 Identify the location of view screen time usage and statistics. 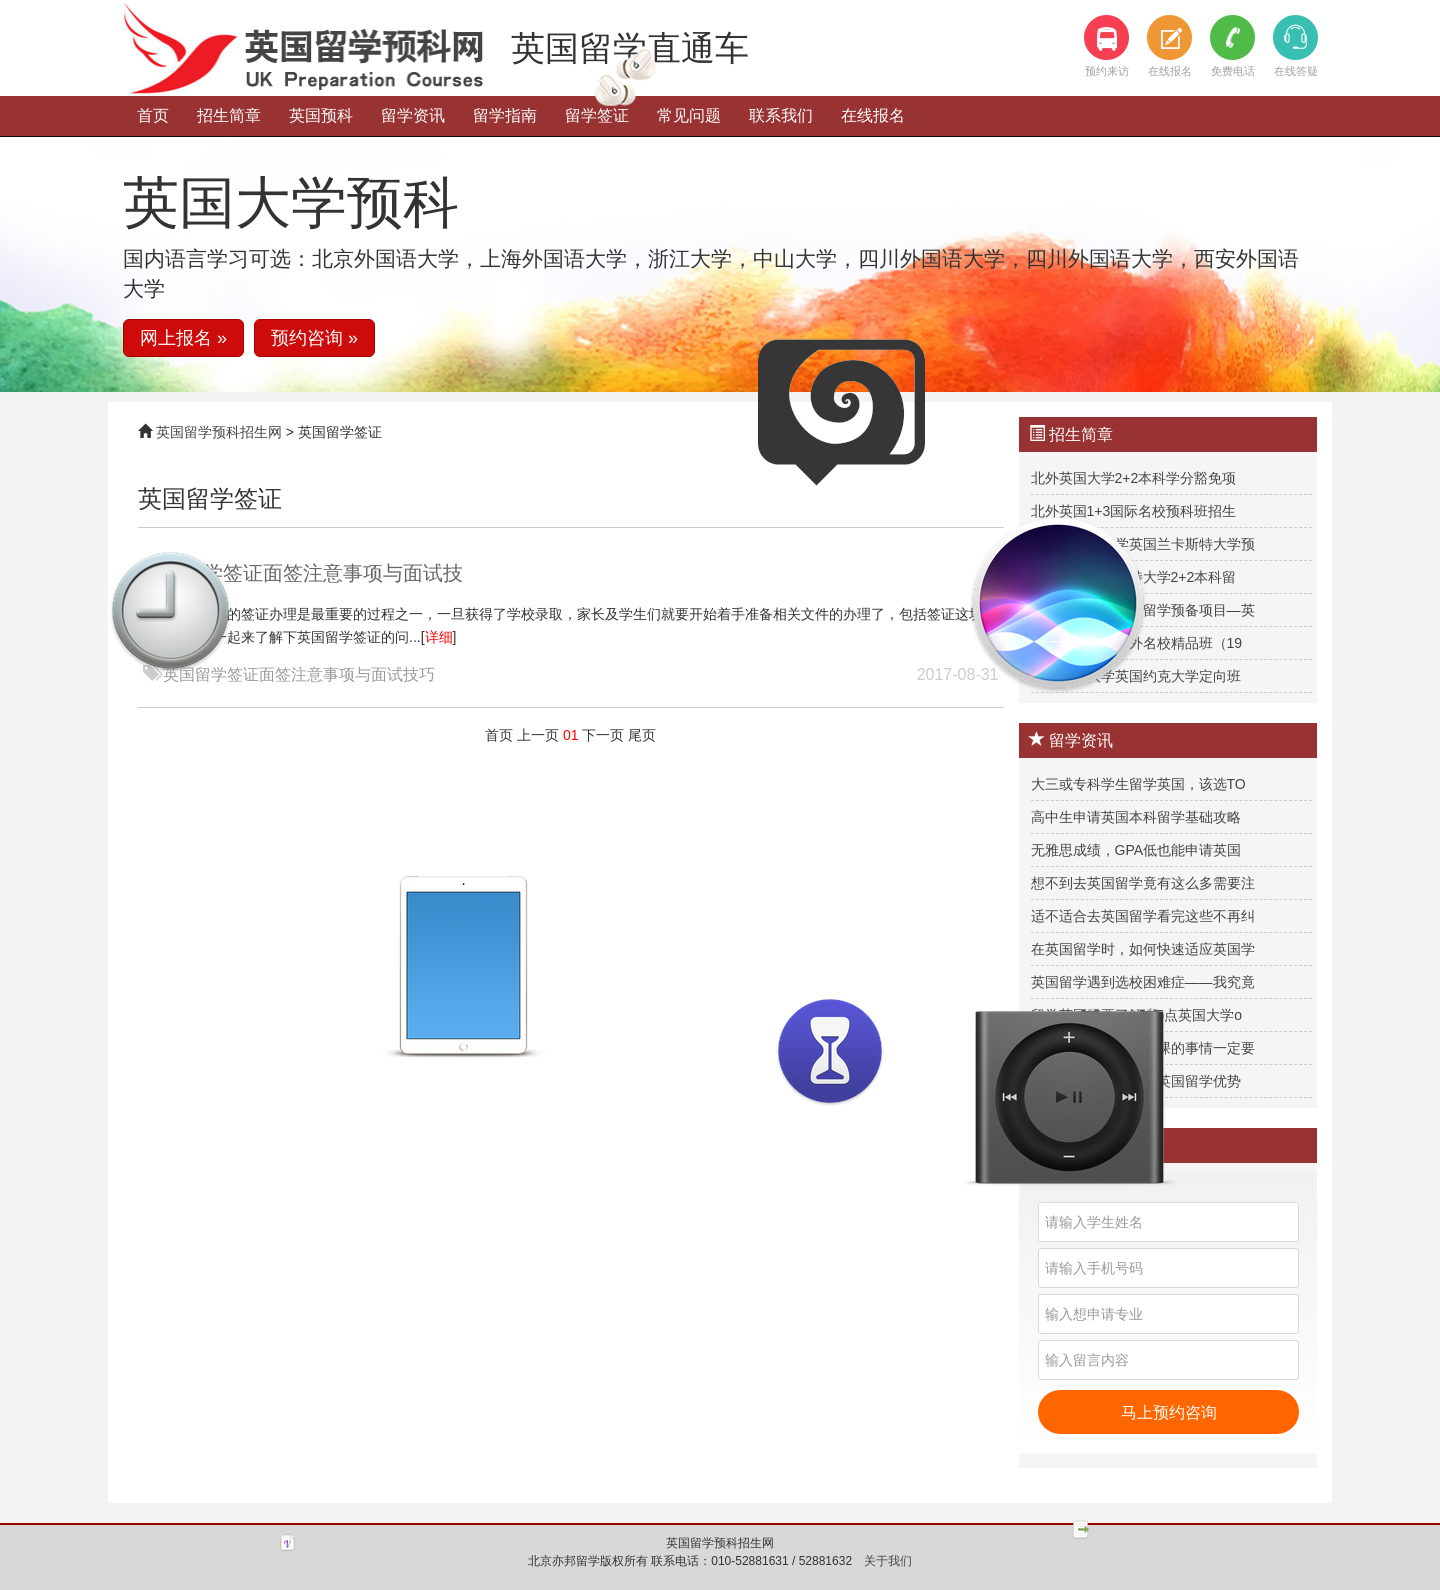
(830, 1051).